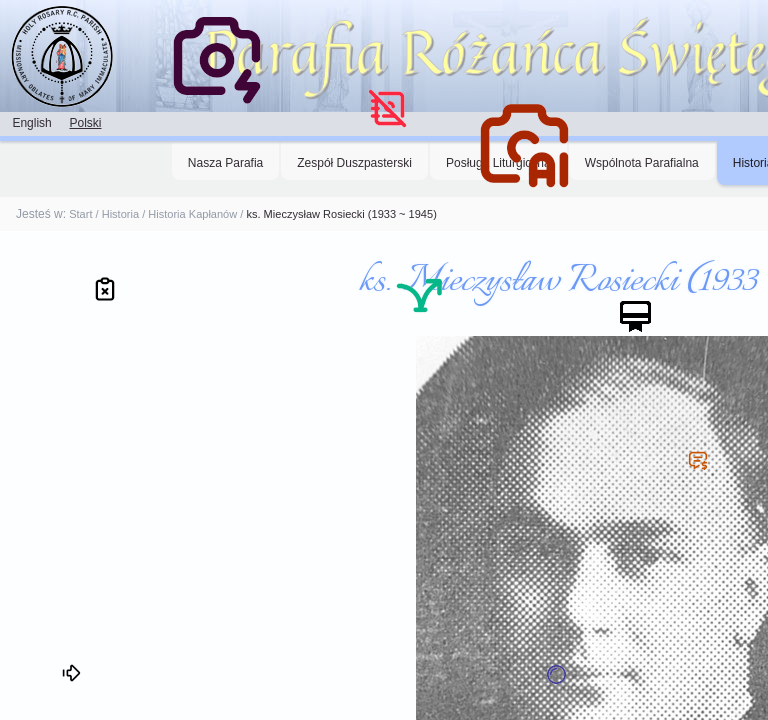 This screenshot has height=720, width=768. Describe the element at coordinates (635, 316) in the screenshot. I see `view membership card details` at that location.